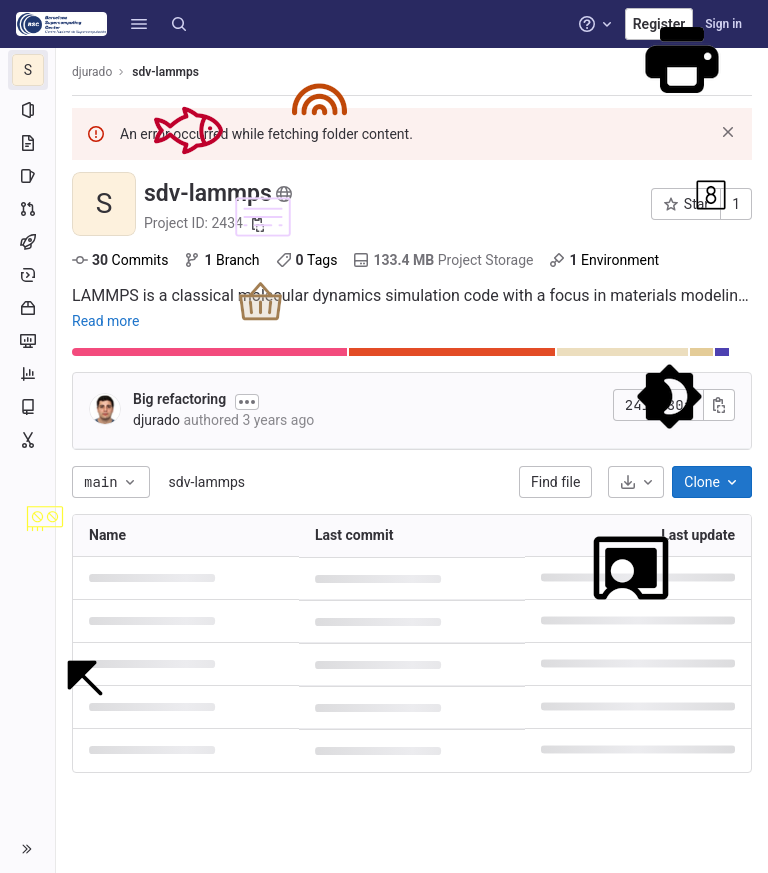  I want to click on navigate back to previous screen, so click(85, 678).